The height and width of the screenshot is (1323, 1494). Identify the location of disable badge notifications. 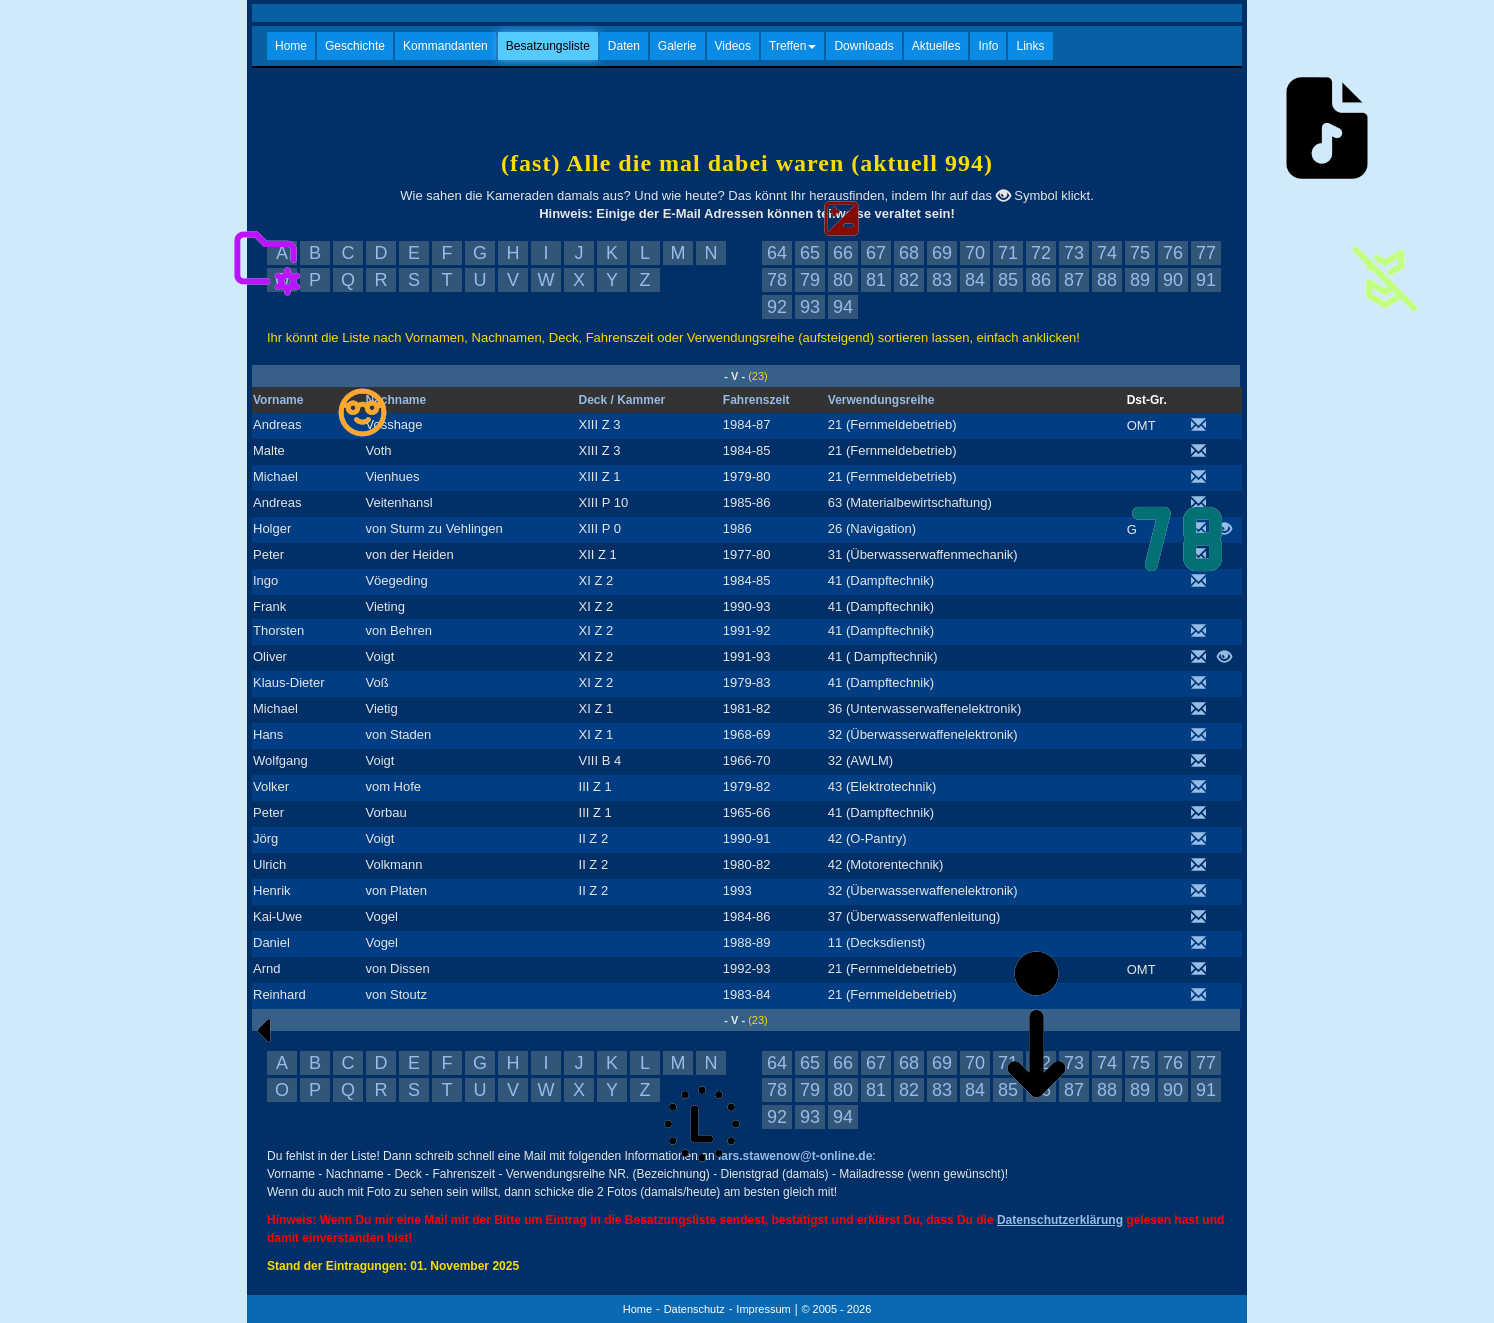
(1385, 279).